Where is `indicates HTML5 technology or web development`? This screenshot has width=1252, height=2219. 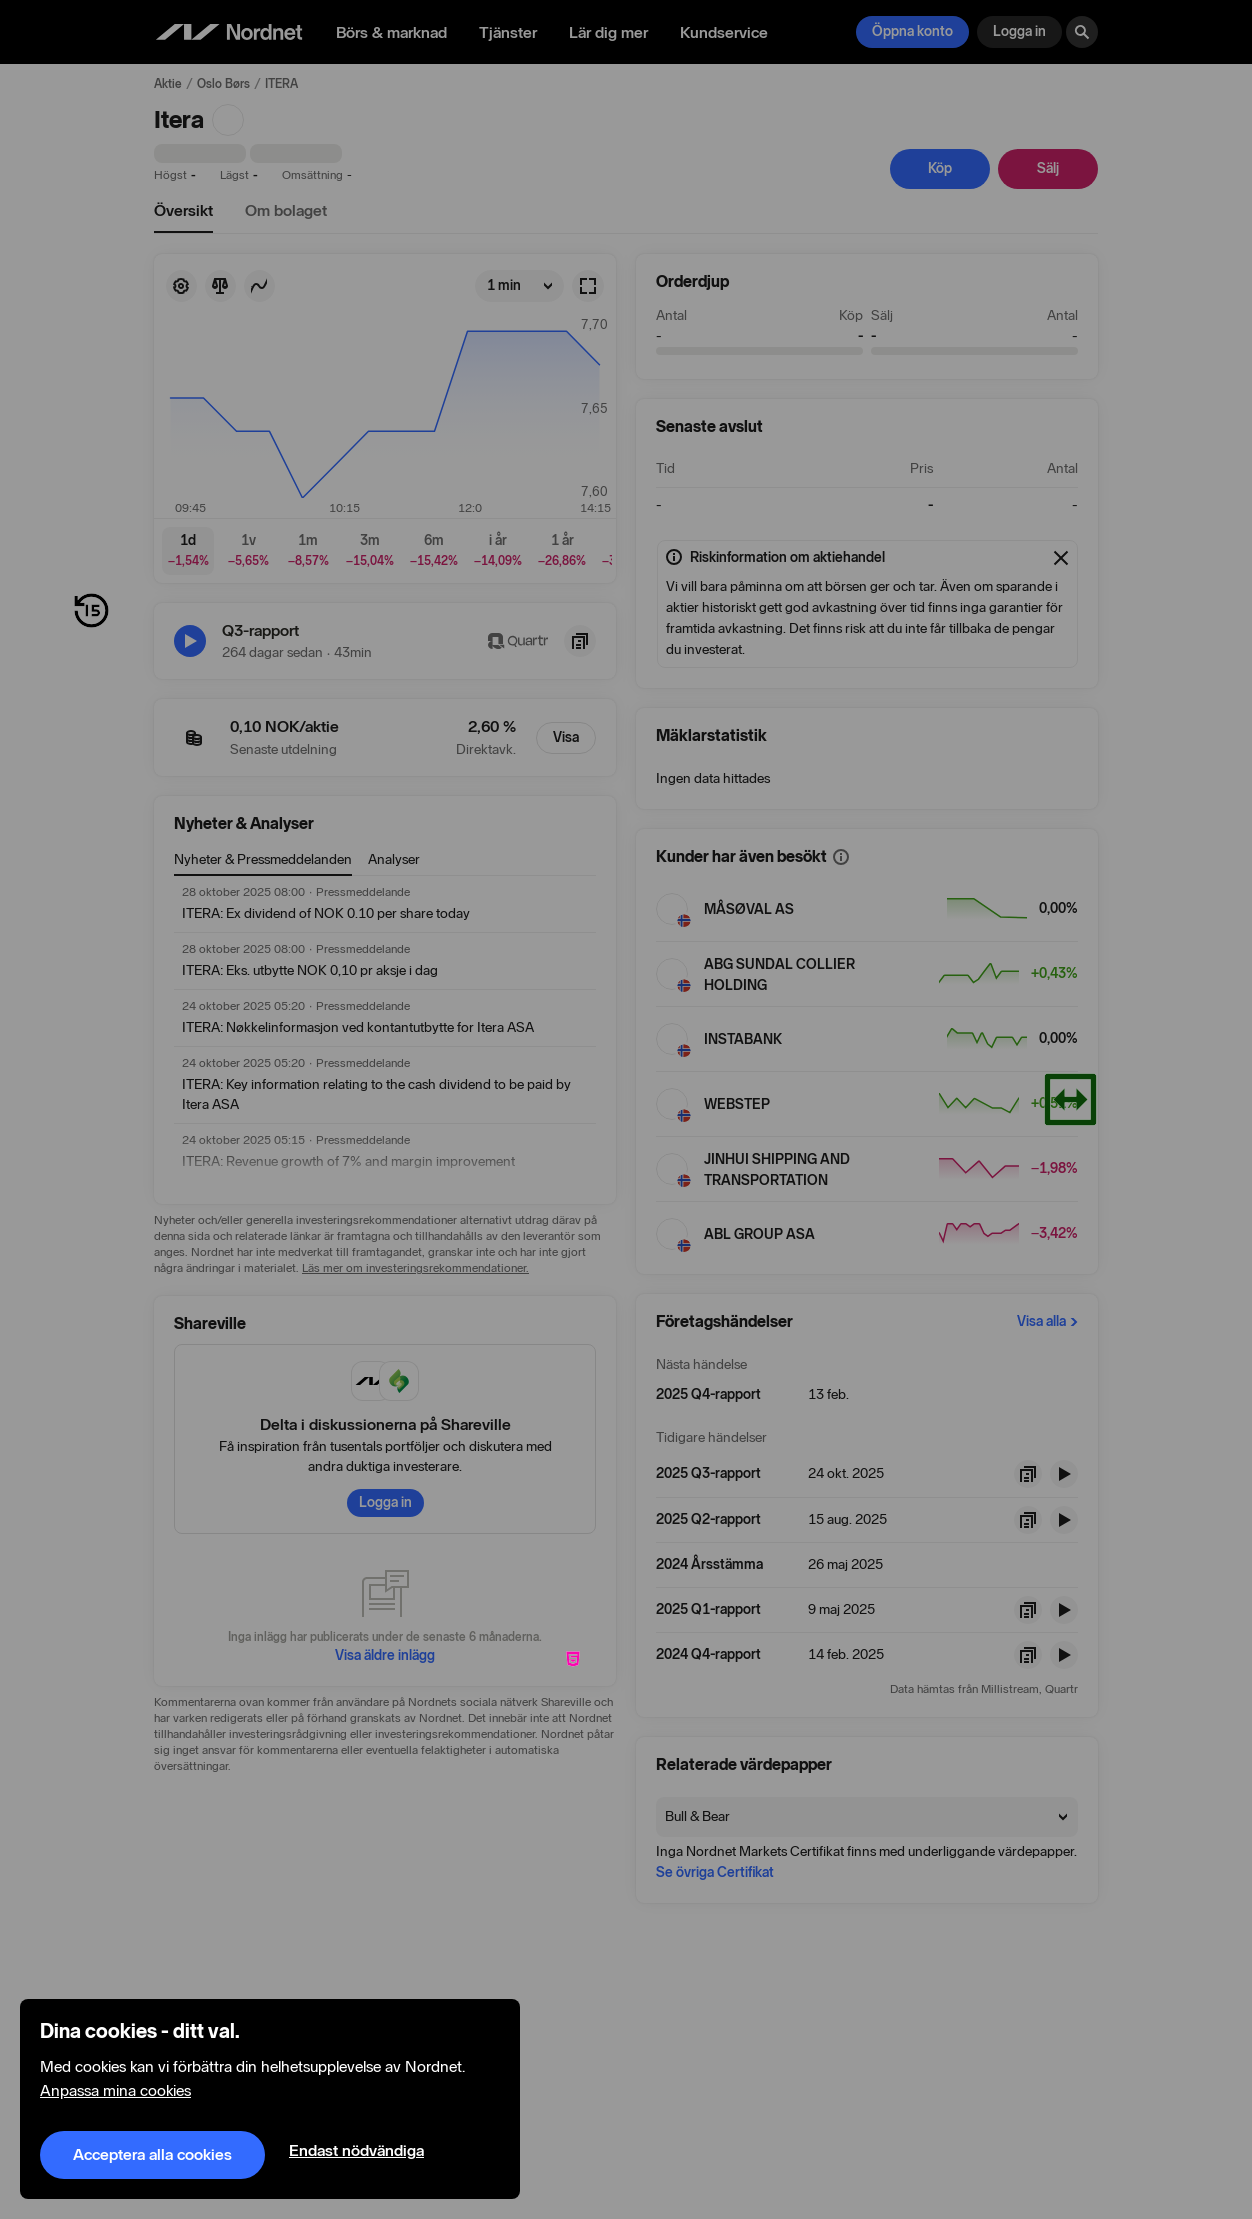 indicates HTML5 technology or web development is located at coordinates (573, 1659).